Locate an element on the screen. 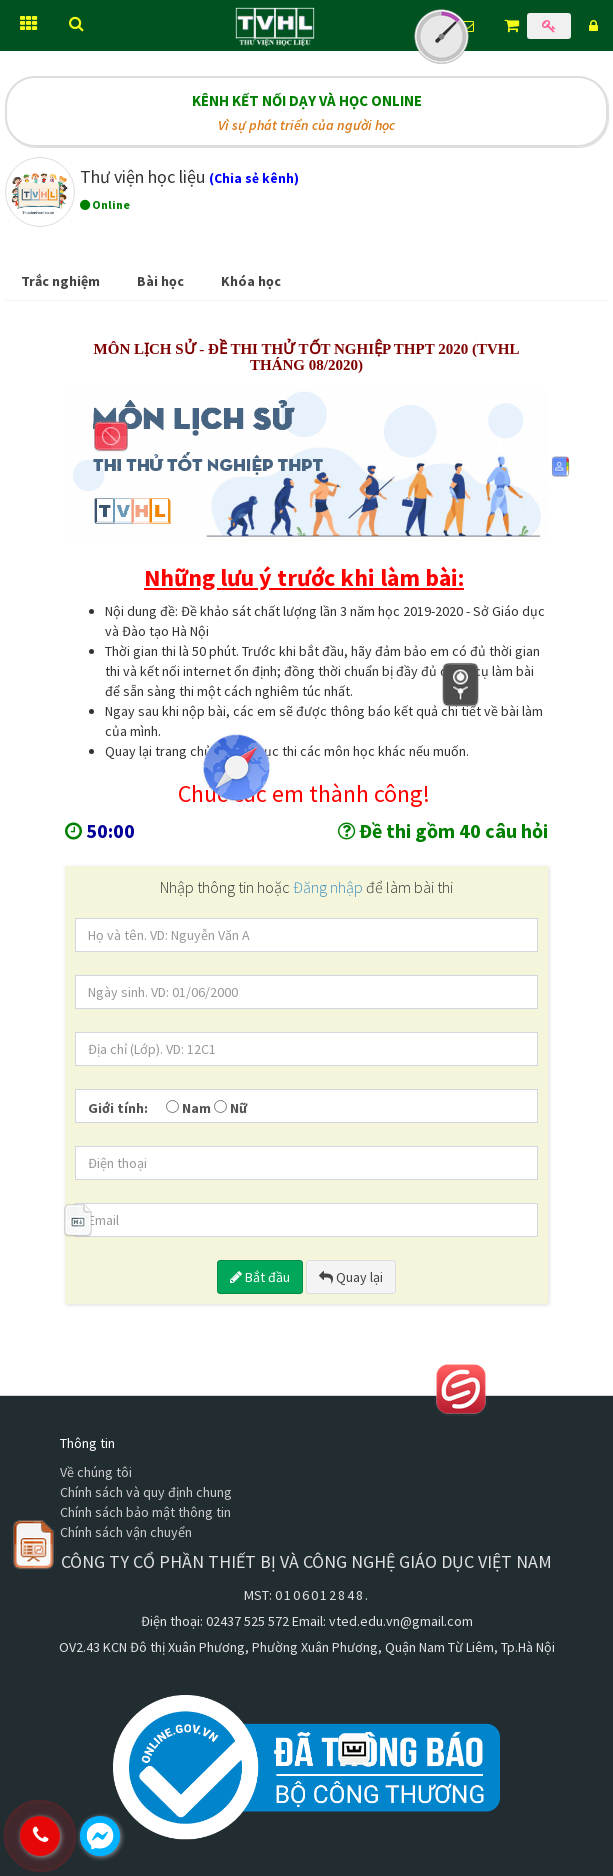 The height and width of the screenshot is (1876, 613). open smash file transfer app is located at coordinates (461, 1389).